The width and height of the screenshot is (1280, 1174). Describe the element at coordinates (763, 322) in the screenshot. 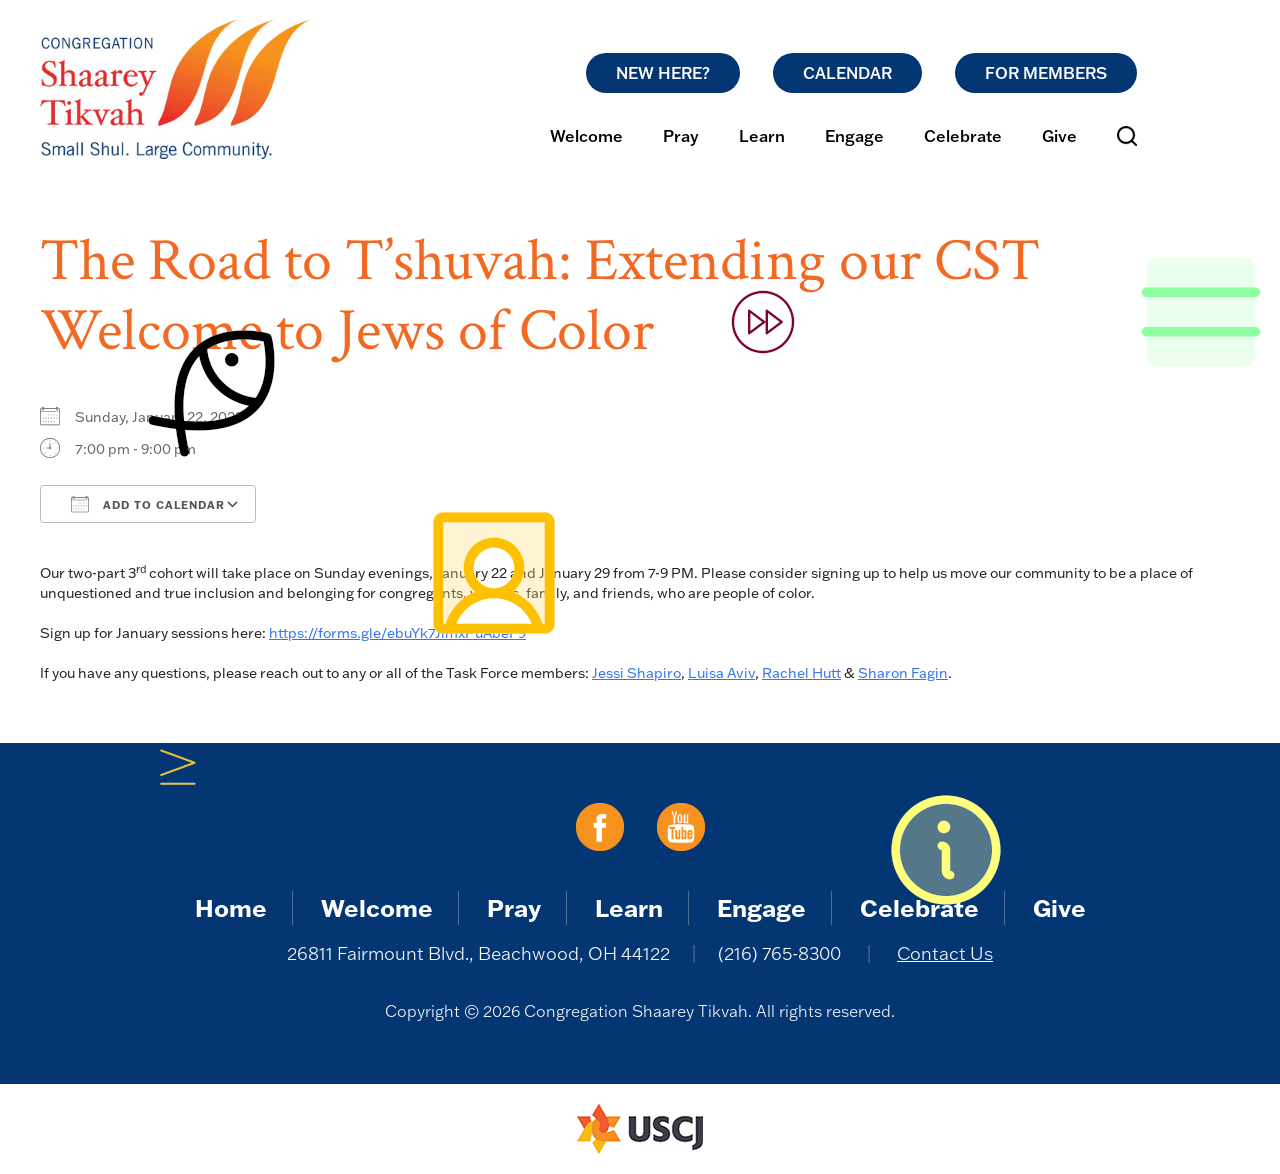

I see `skip forward in media playback` at that location.